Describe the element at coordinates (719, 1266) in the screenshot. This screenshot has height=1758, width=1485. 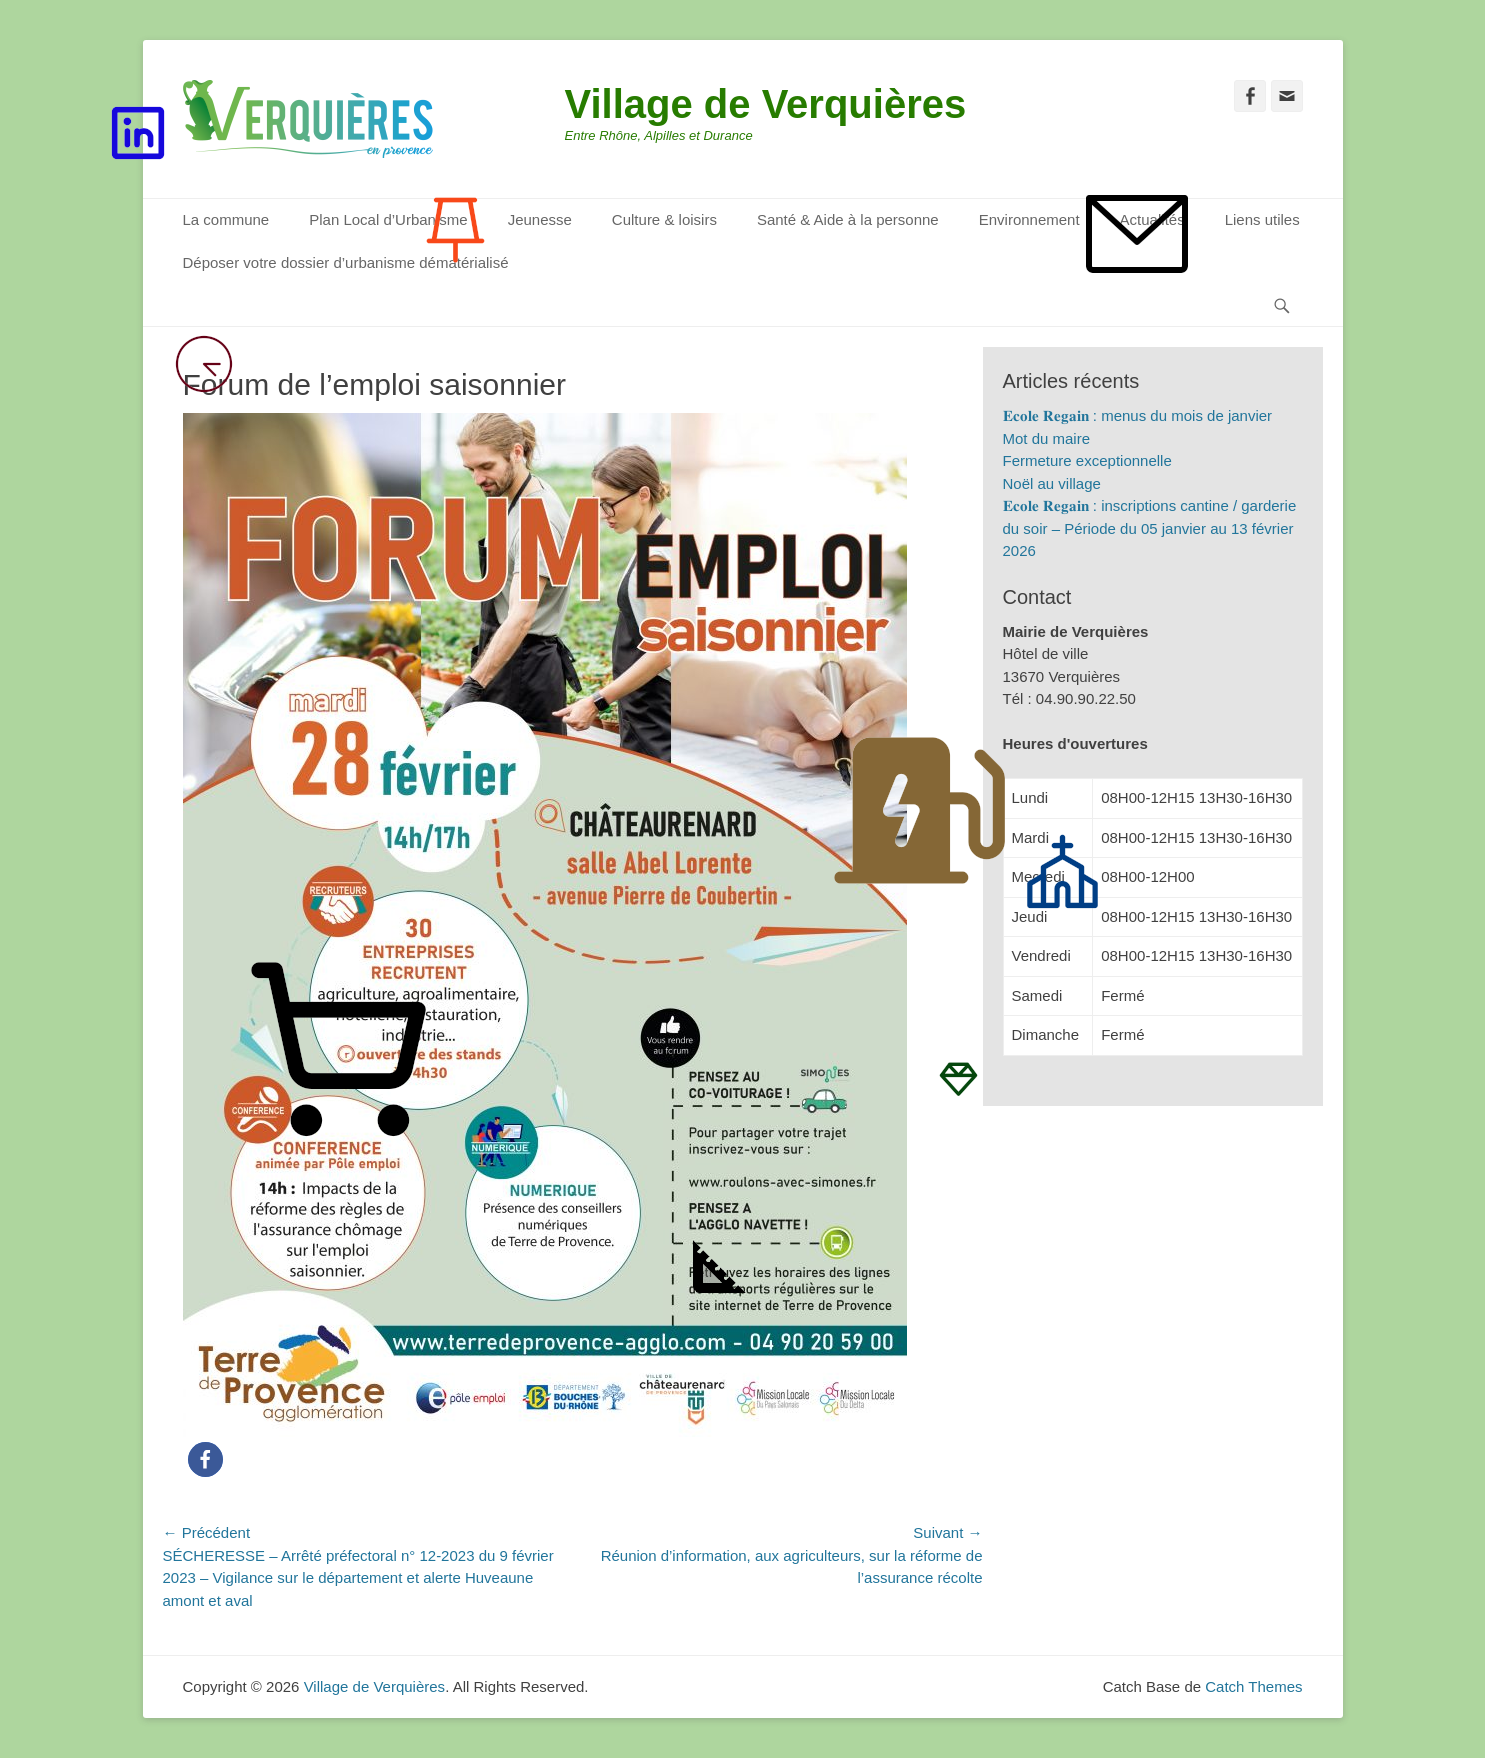
I see `measure dimensions or square footage` at that location.